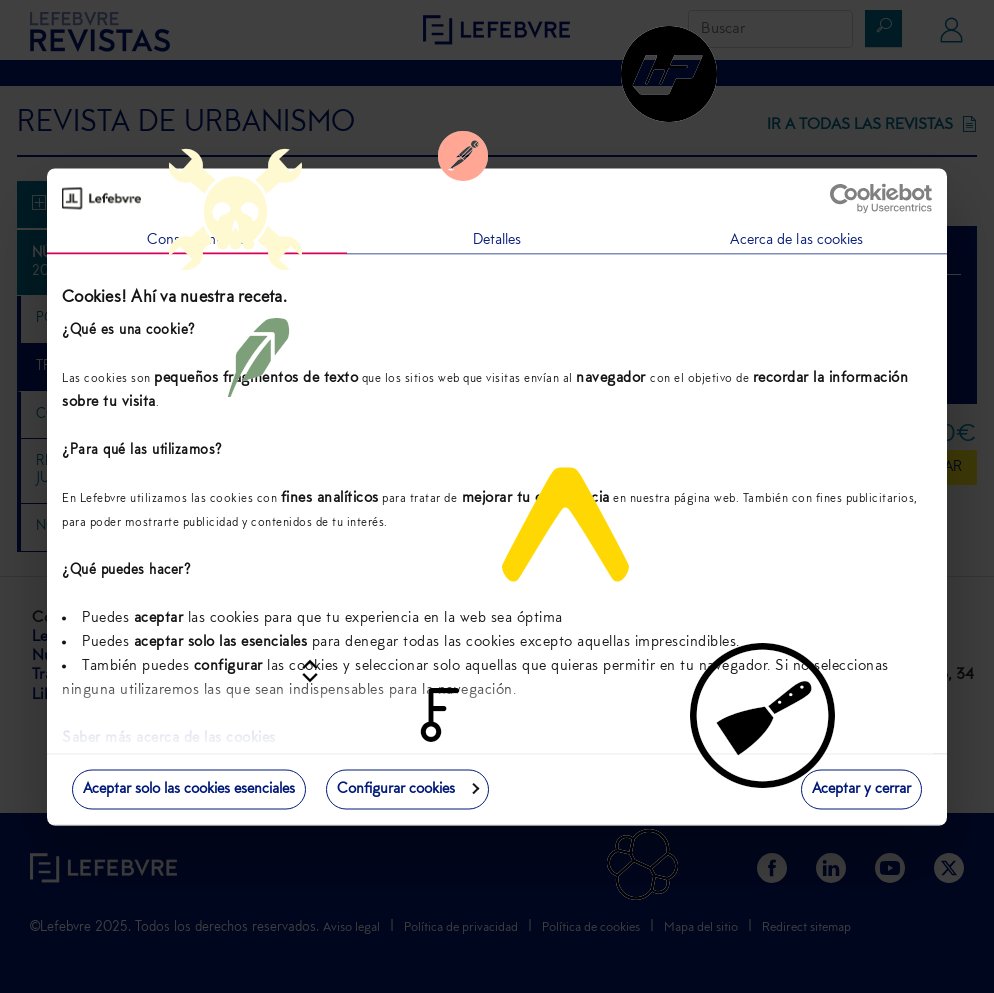  What do you see at coordinates (565, 524) in the screenshot?
I see `expo development platform logo` at bounding box center [565, 524].